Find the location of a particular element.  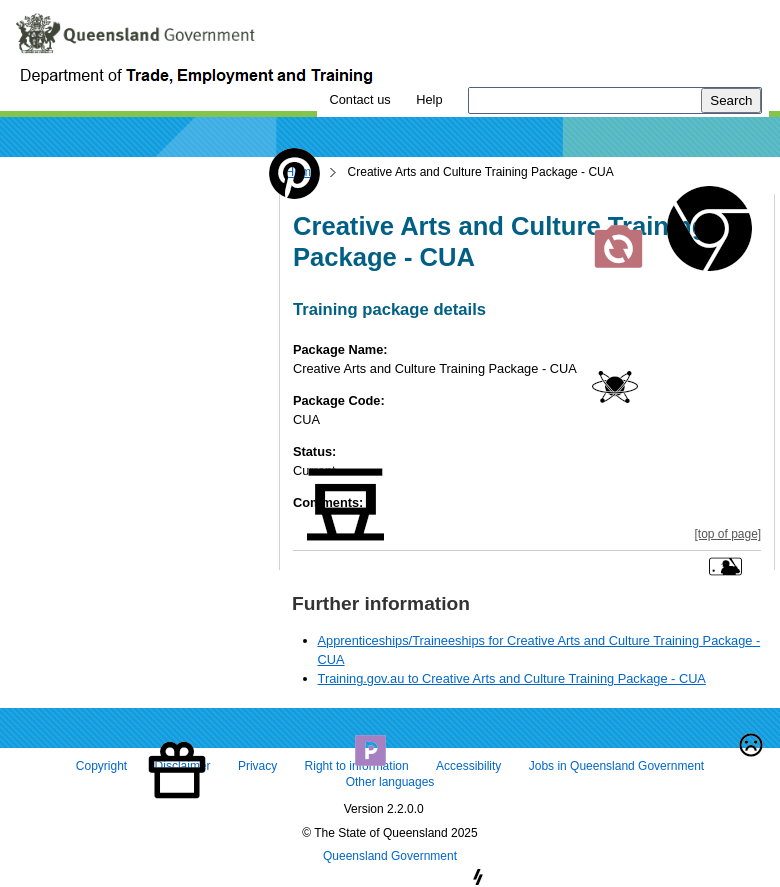

open Winamp media player is located at coordinates (478, 877).